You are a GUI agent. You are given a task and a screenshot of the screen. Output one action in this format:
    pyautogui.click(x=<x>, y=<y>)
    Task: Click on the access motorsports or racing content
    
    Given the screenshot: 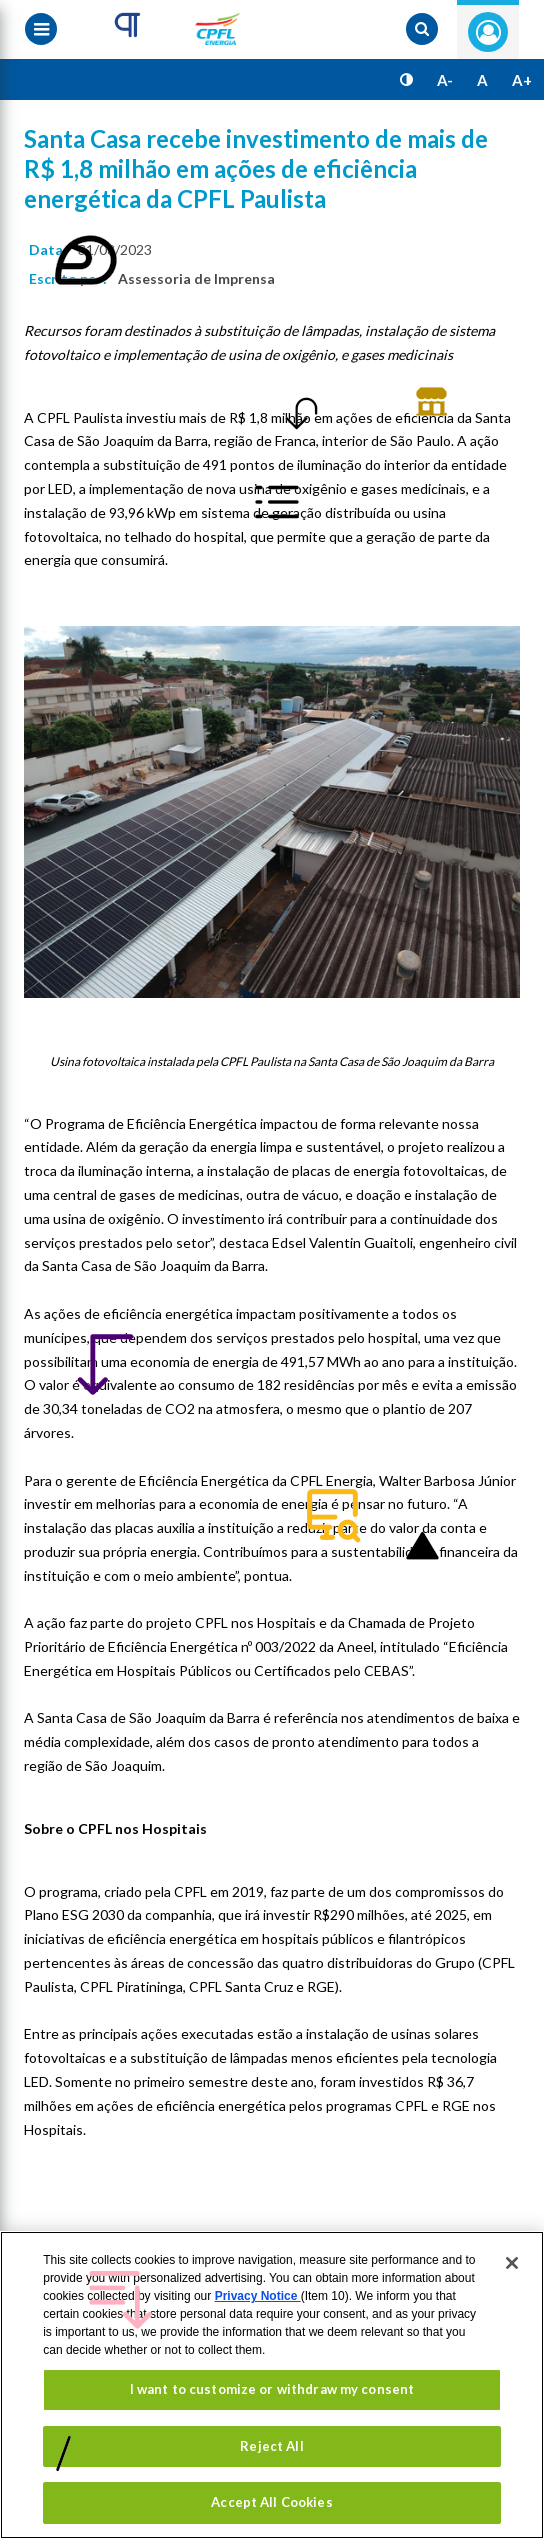 What is the action you would take?
    pyautogui.click(x=86, y=260)
    